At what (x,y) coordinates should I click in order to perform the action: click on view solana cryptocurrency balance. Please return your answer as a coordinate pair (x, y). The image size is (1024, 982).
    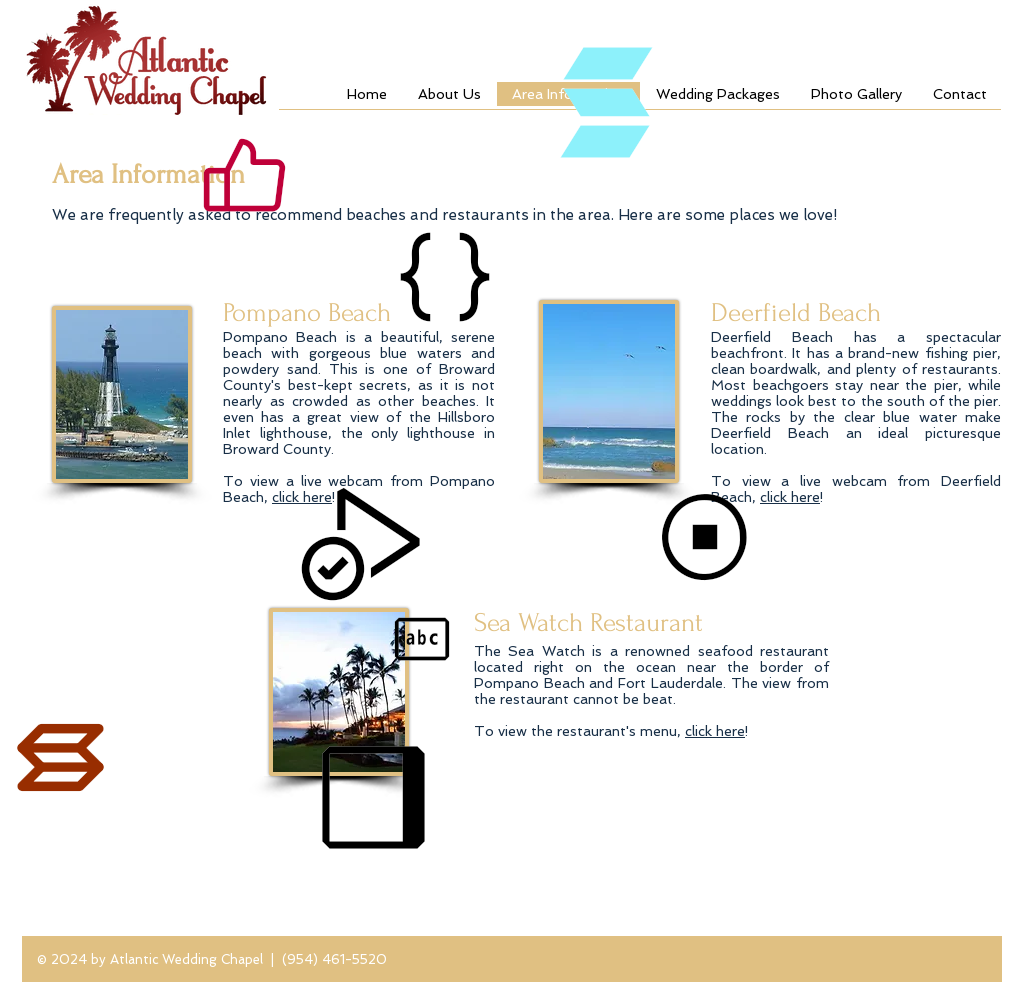
    Looking at the image, I should click on (60, 757).